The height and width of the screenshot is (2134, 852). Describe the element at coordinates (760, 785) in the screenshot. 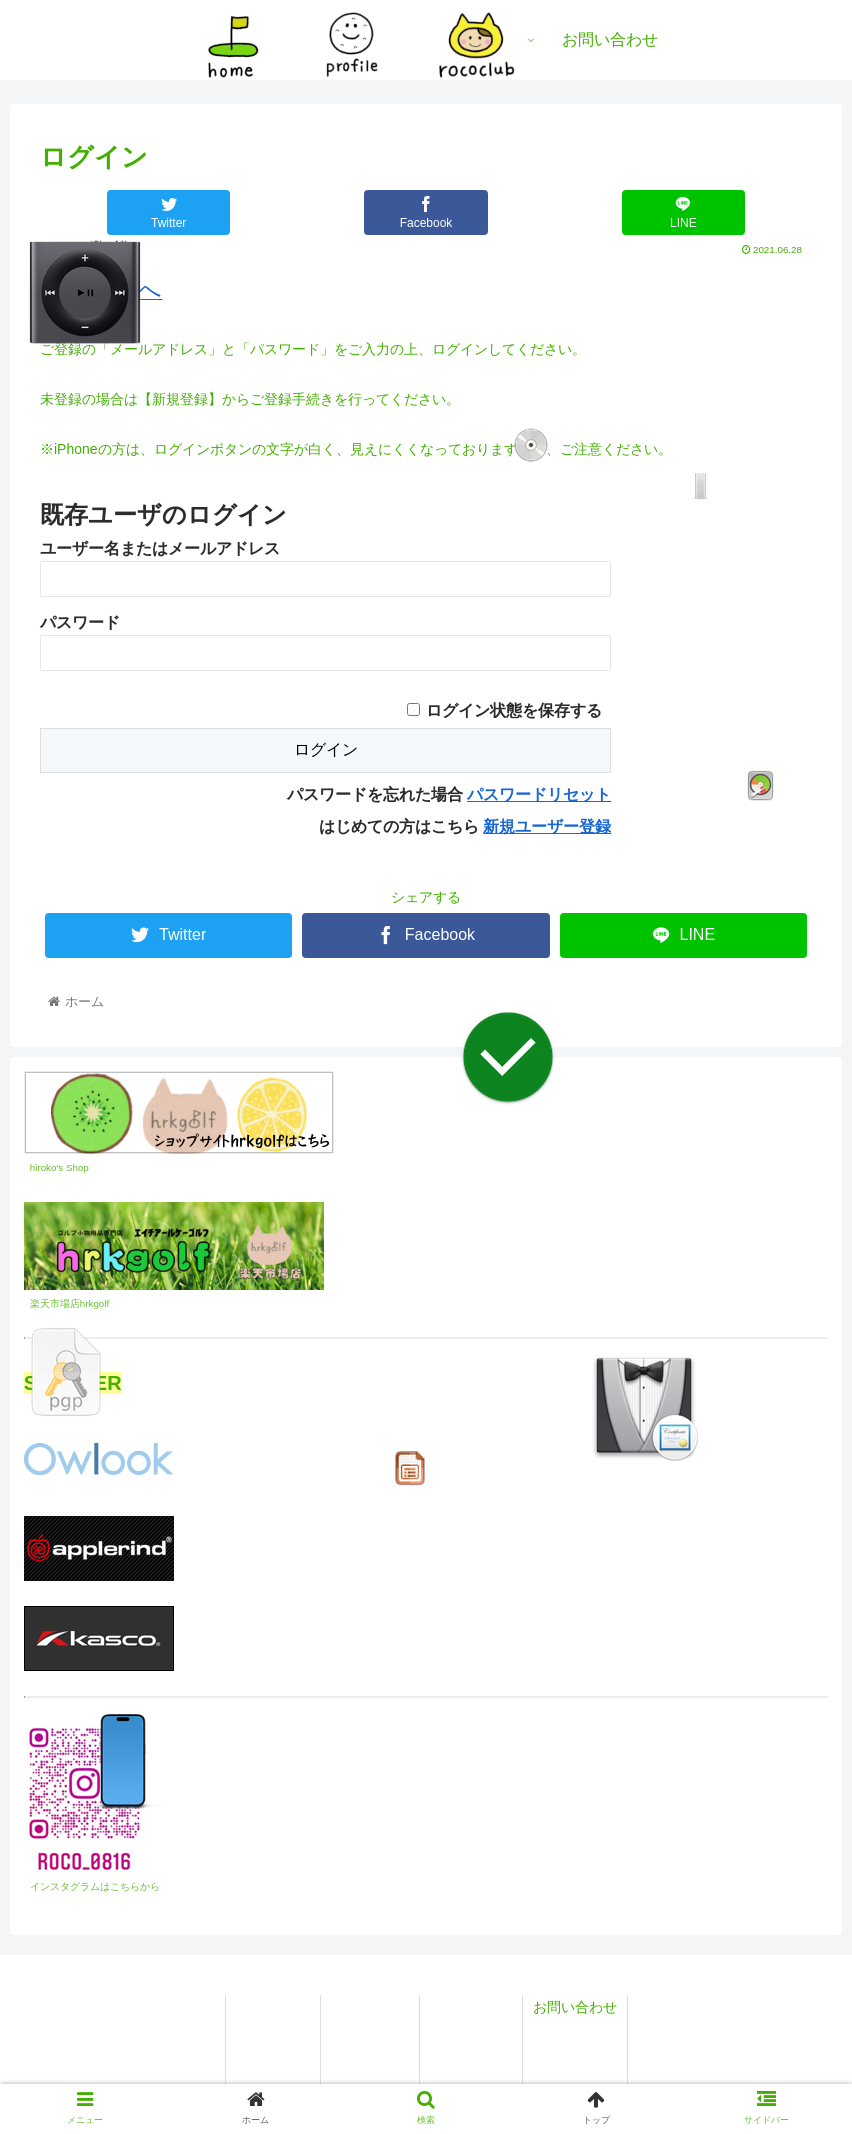

I see `open GParted disk partition editor` at that location.